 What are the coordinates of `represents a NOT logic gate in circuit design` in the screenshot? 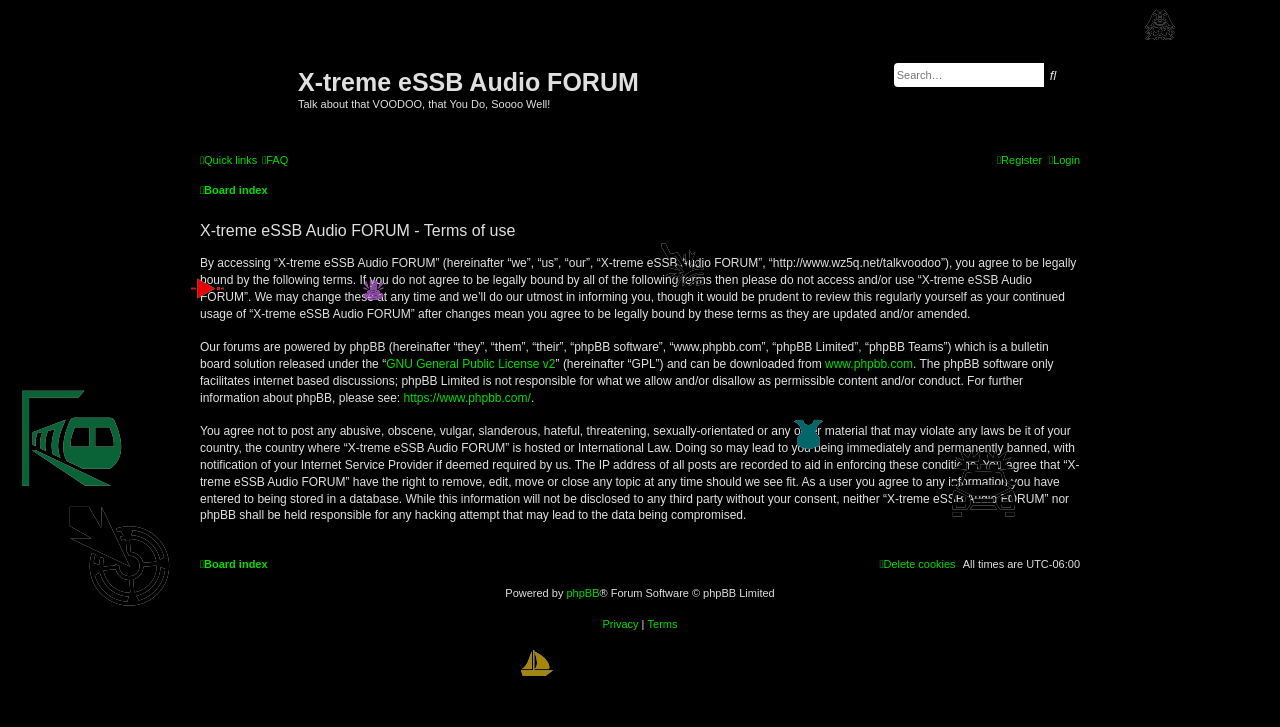 It's located at (207, 288).